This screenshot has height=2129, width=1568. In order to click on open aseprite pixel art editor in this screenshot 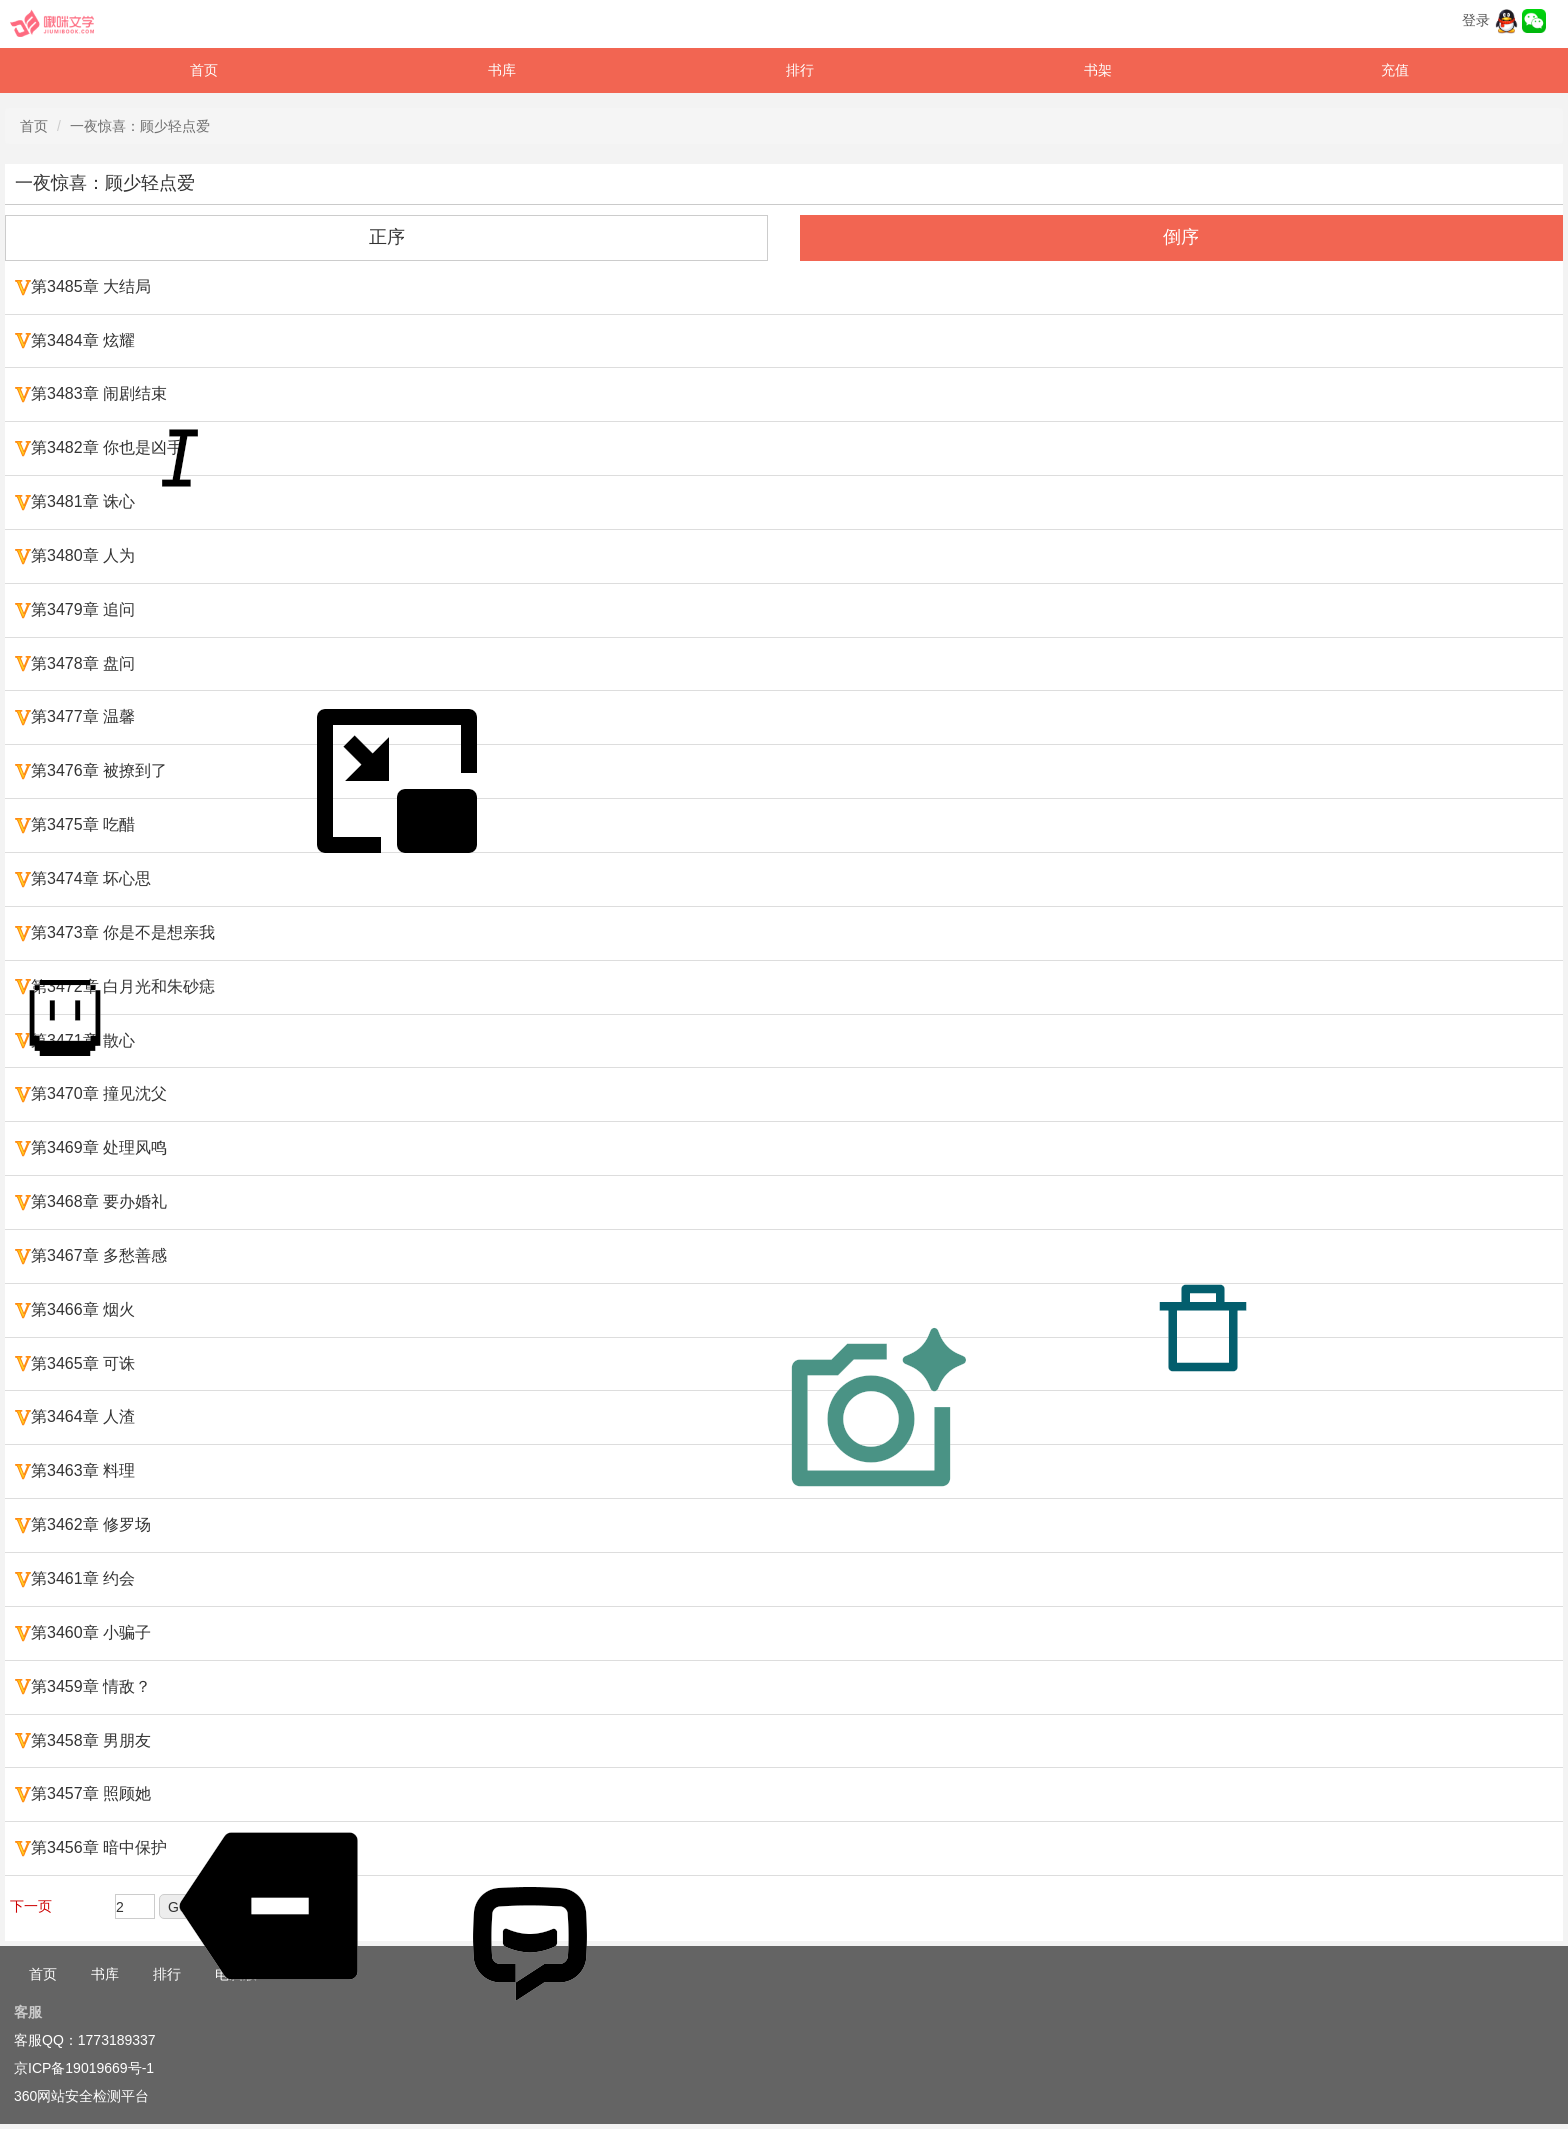, I will do `click(65, 1018)`.